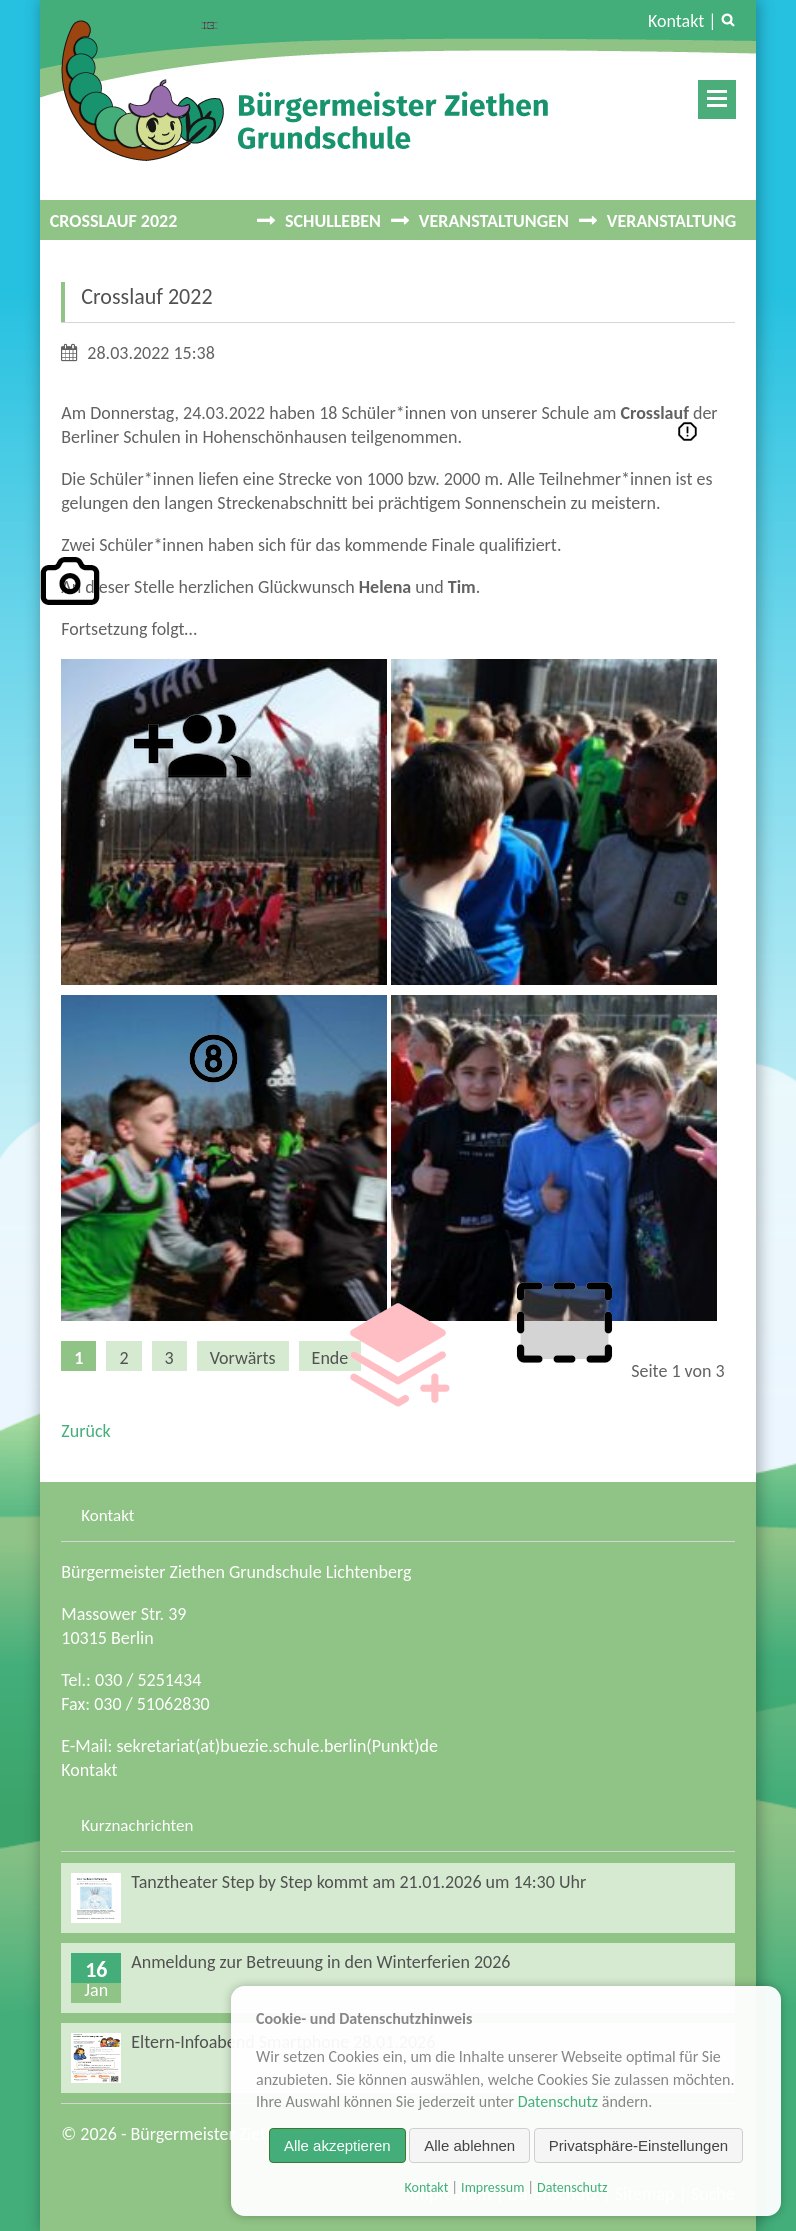 The image size is (796, 2231). What do you see at coordinates (213, 1058) in the screenshot?
I see `indicates step 8 in a numbered process` at bounding box center [213, 1058].